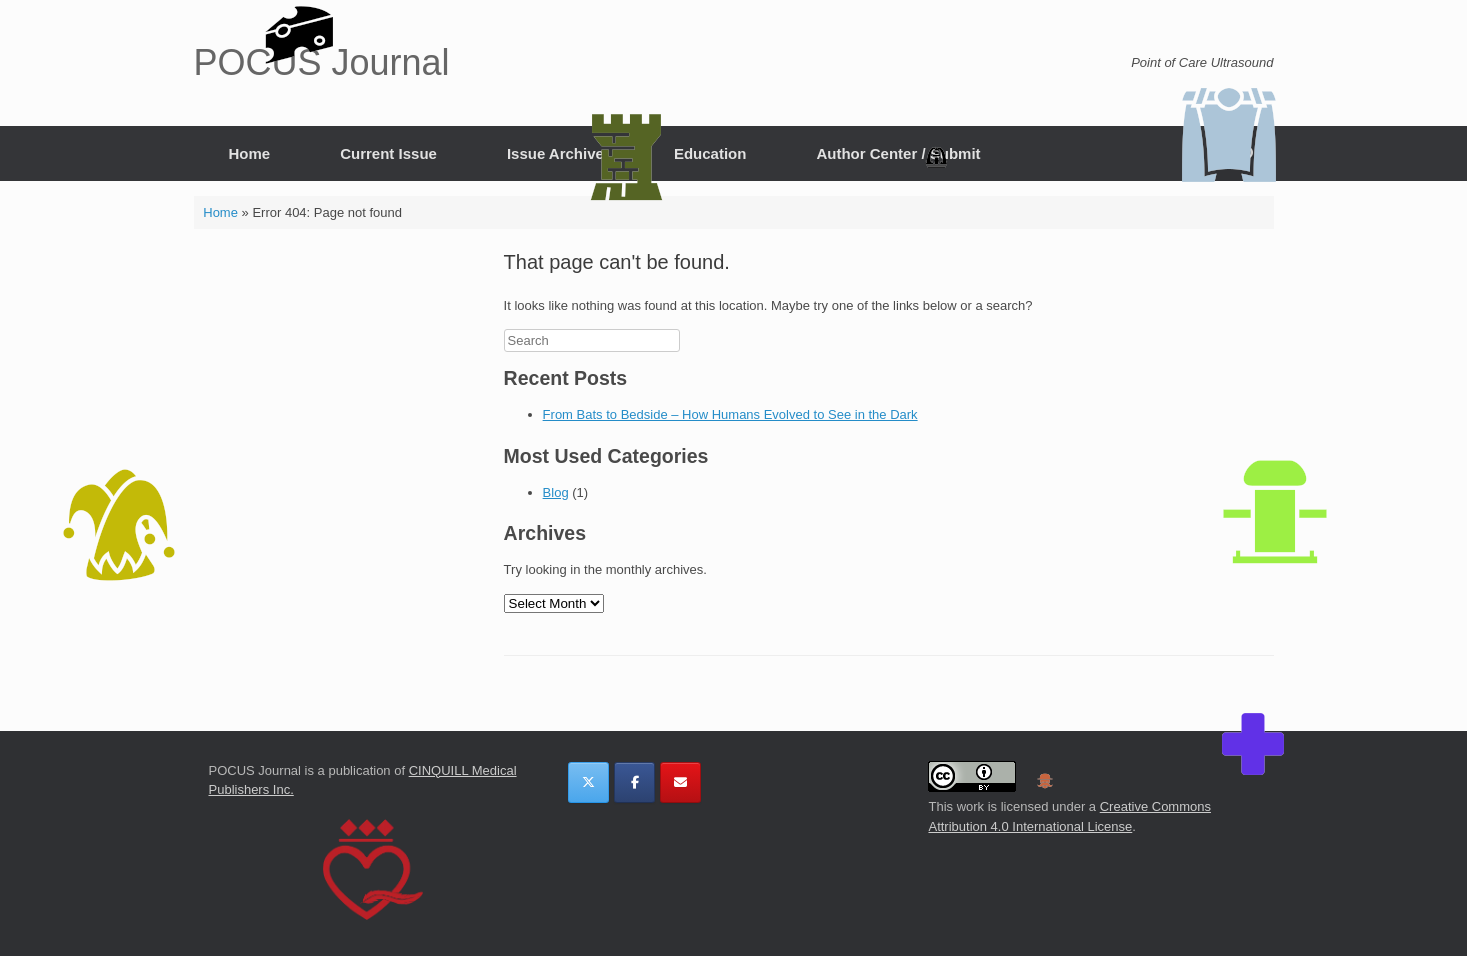 The image size is (1467, 956). What do you see at coordinates (936, 157) in the screenshot?
I see `locate nearby water fountains or drinking water` at bounding box center [936, 157].